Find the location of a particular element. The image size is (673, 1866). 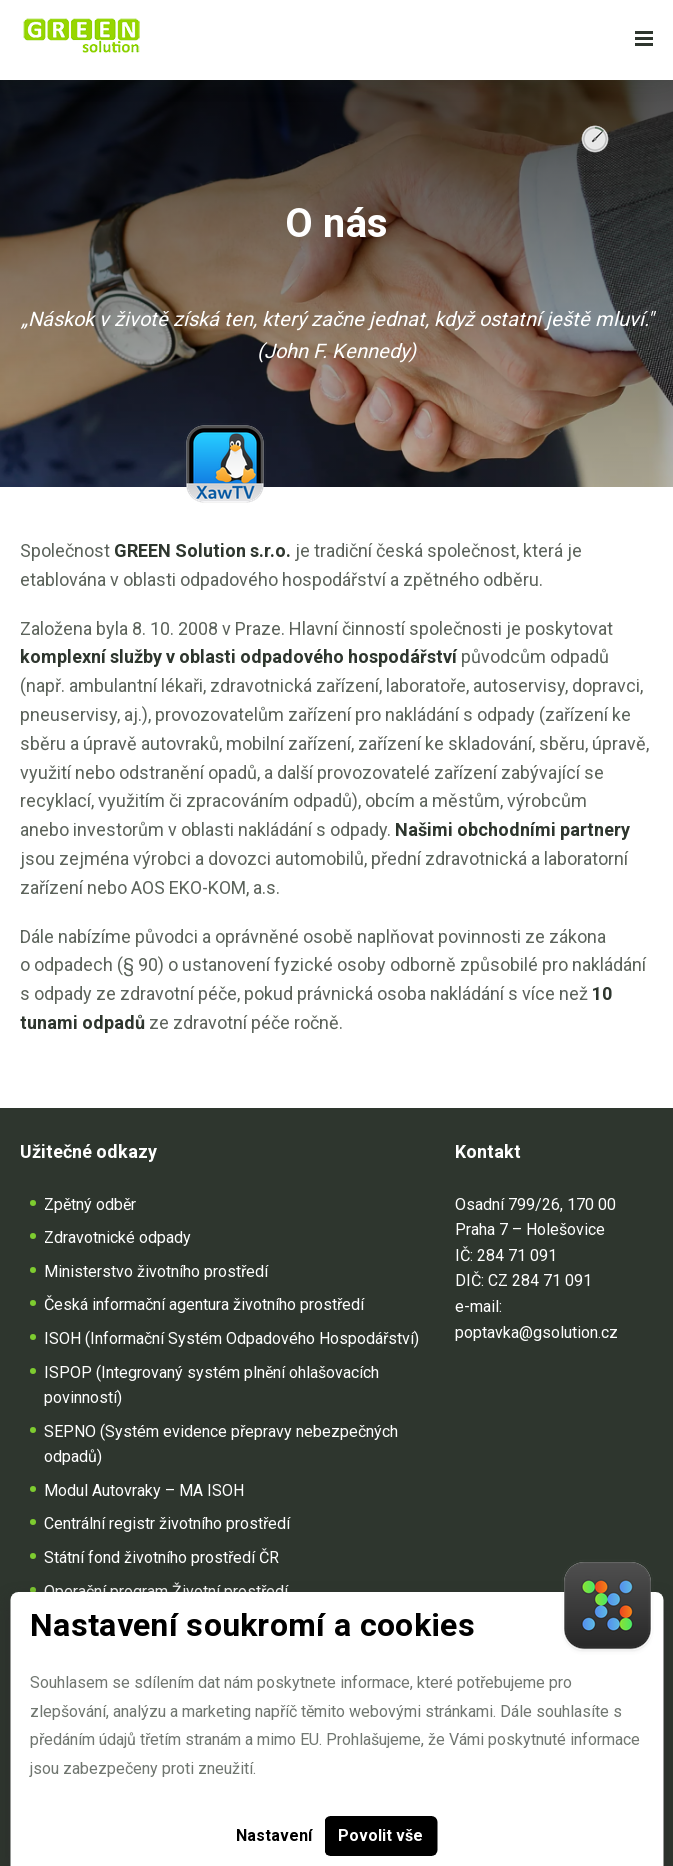

launch xawtv television viewer application is located at coordinates (225, 464).